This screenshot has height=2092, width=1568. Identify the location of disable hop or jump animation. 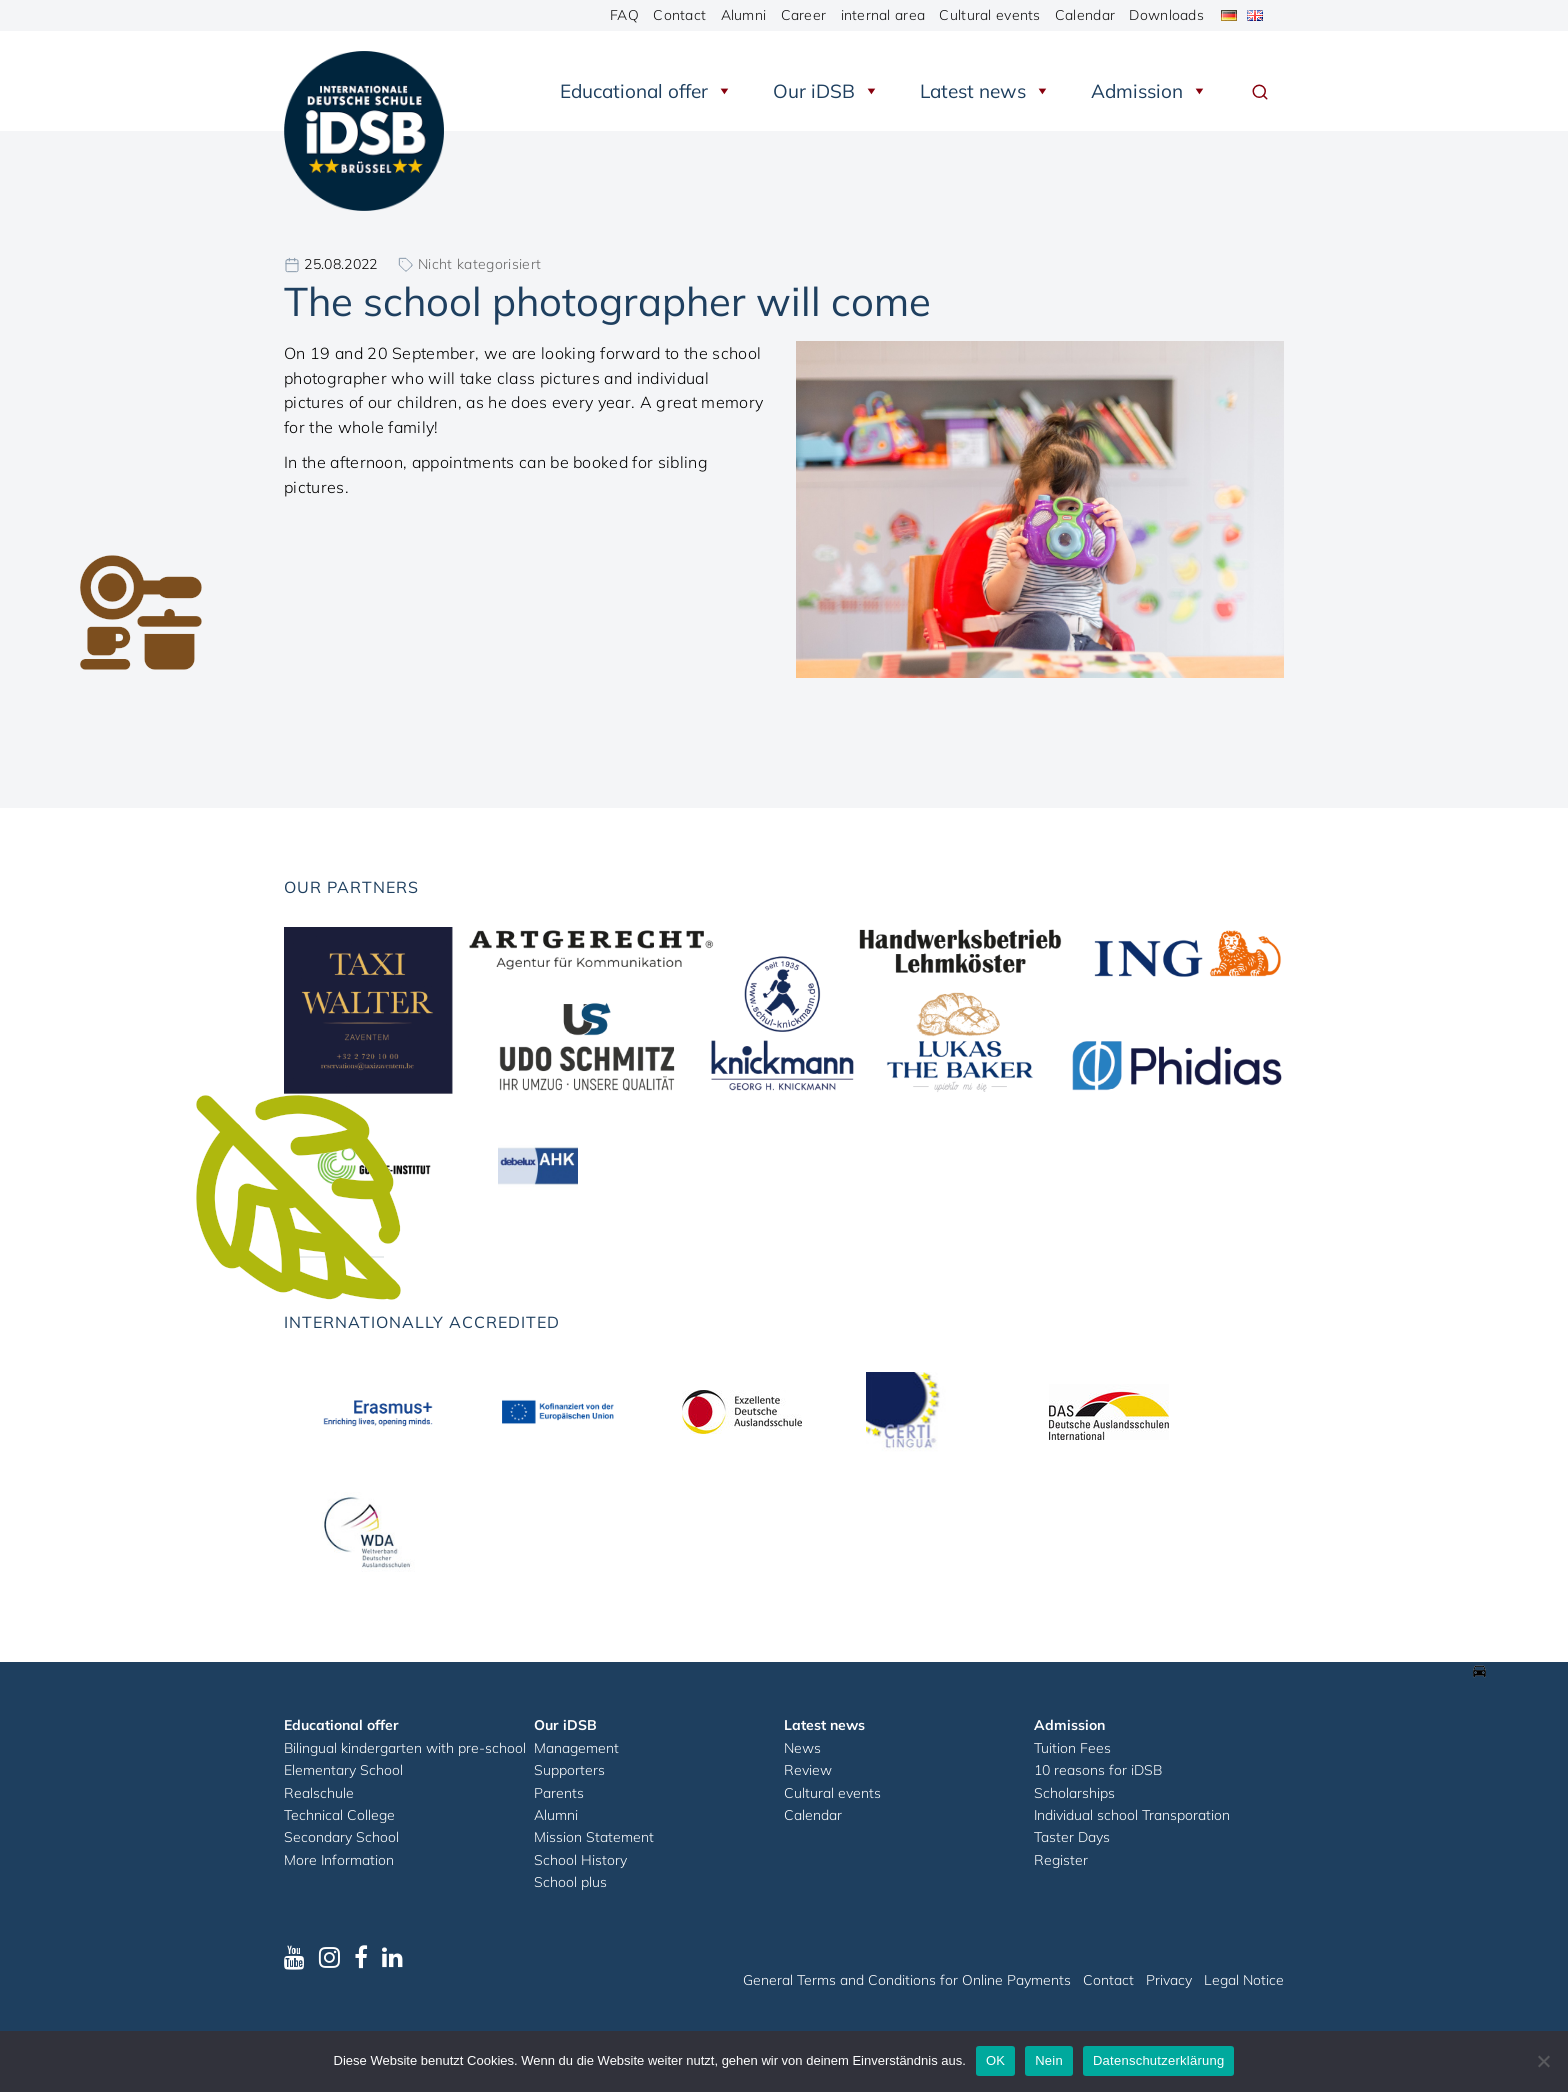
(298, 1197).